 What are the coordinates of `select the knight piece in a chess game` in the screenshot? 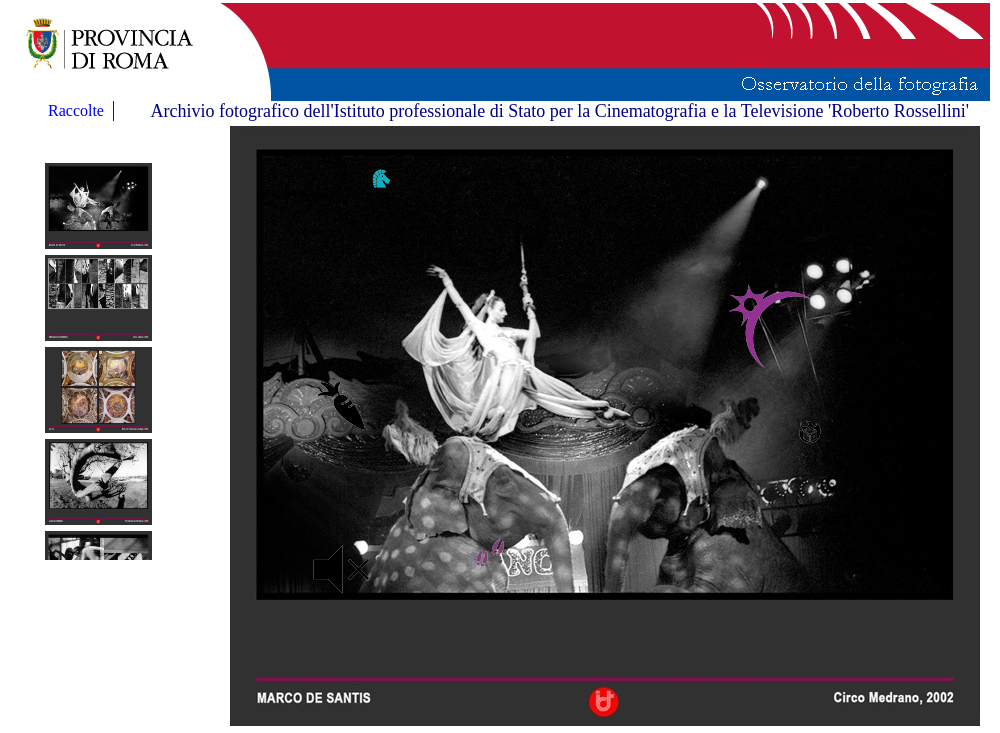 It's located at (381, 178).